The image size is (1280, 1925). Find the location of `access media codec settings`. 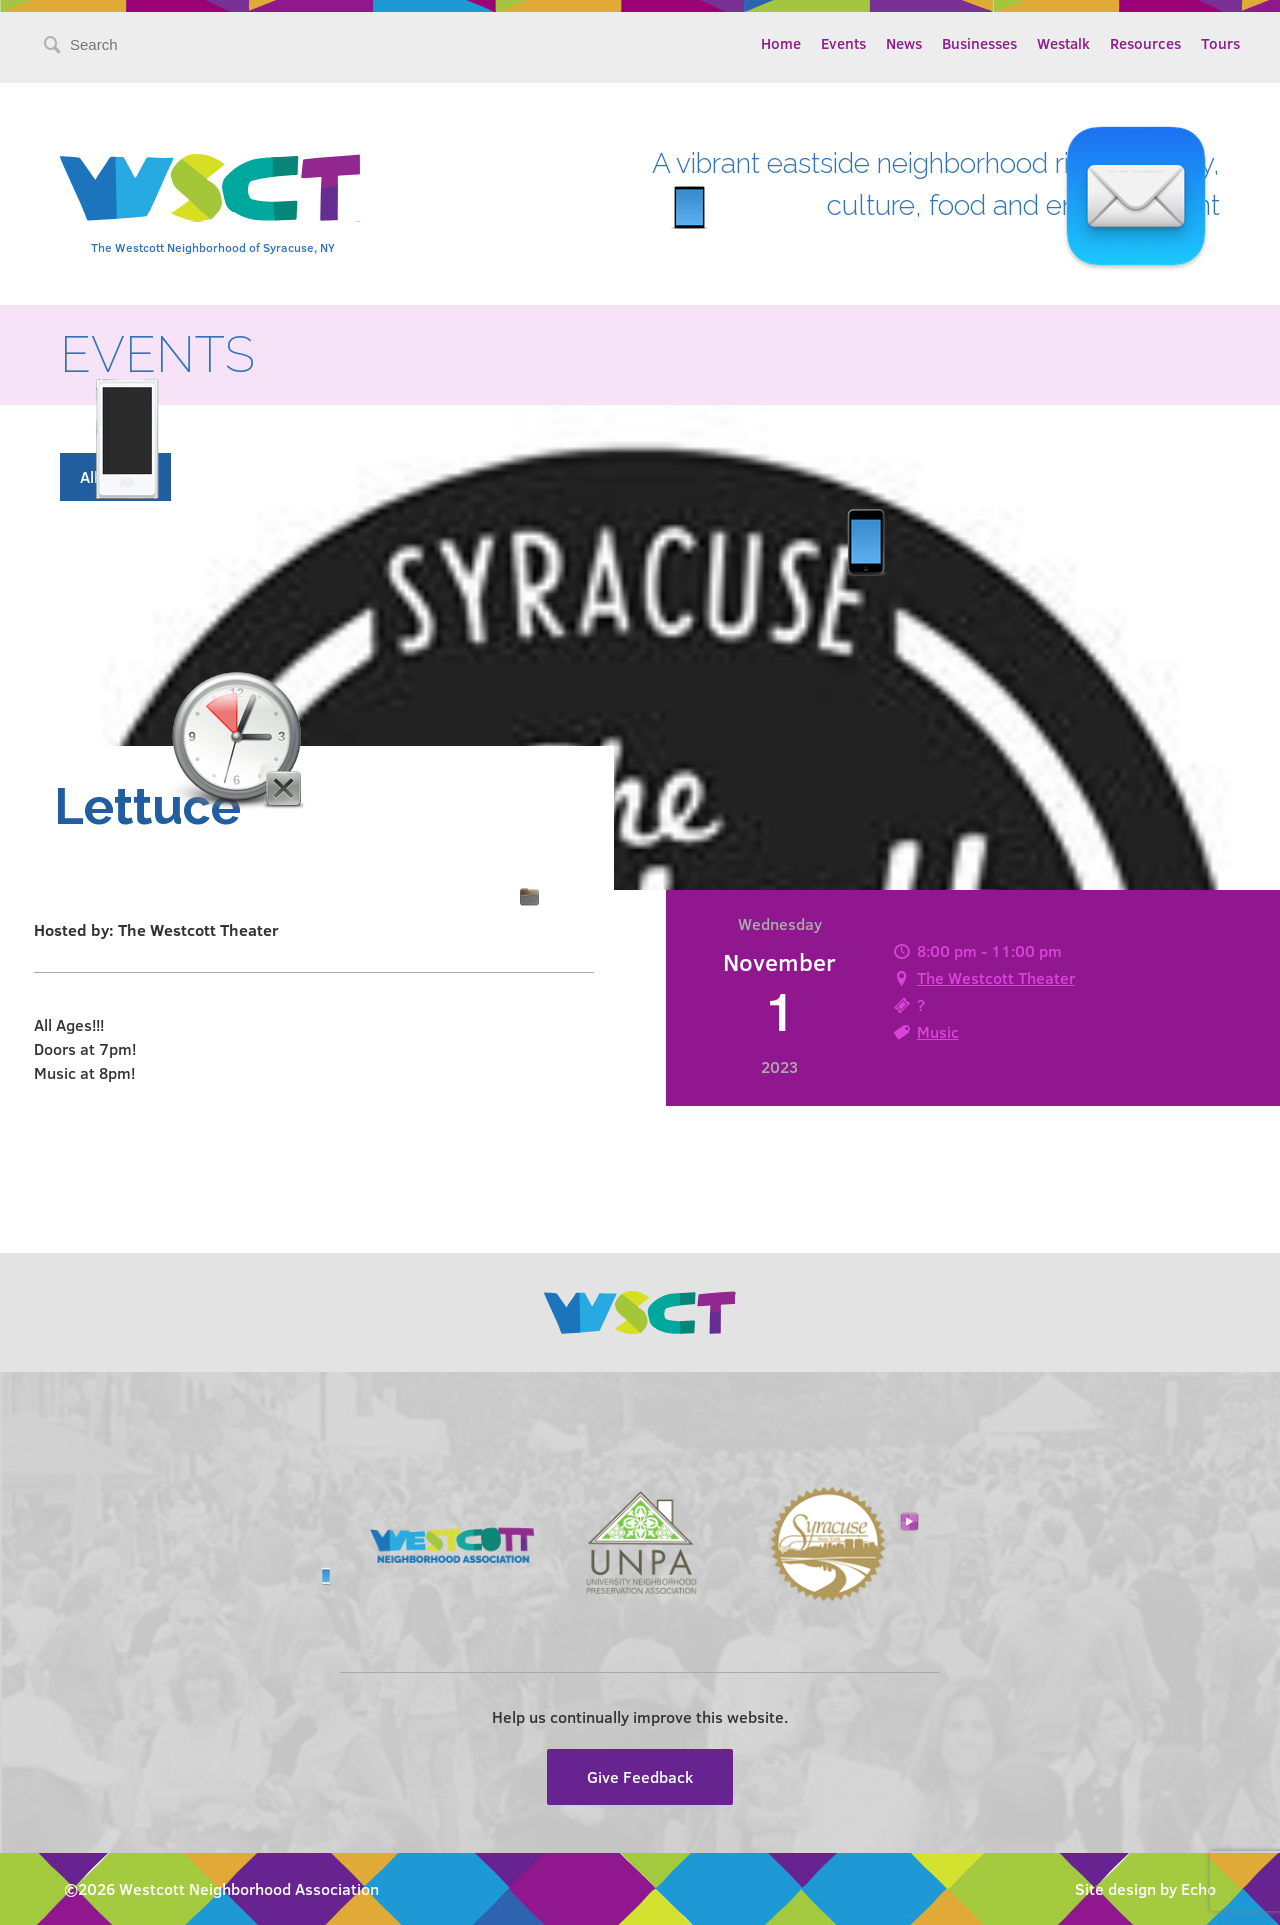

access media codec settings is located at coordinates (909, 1521).